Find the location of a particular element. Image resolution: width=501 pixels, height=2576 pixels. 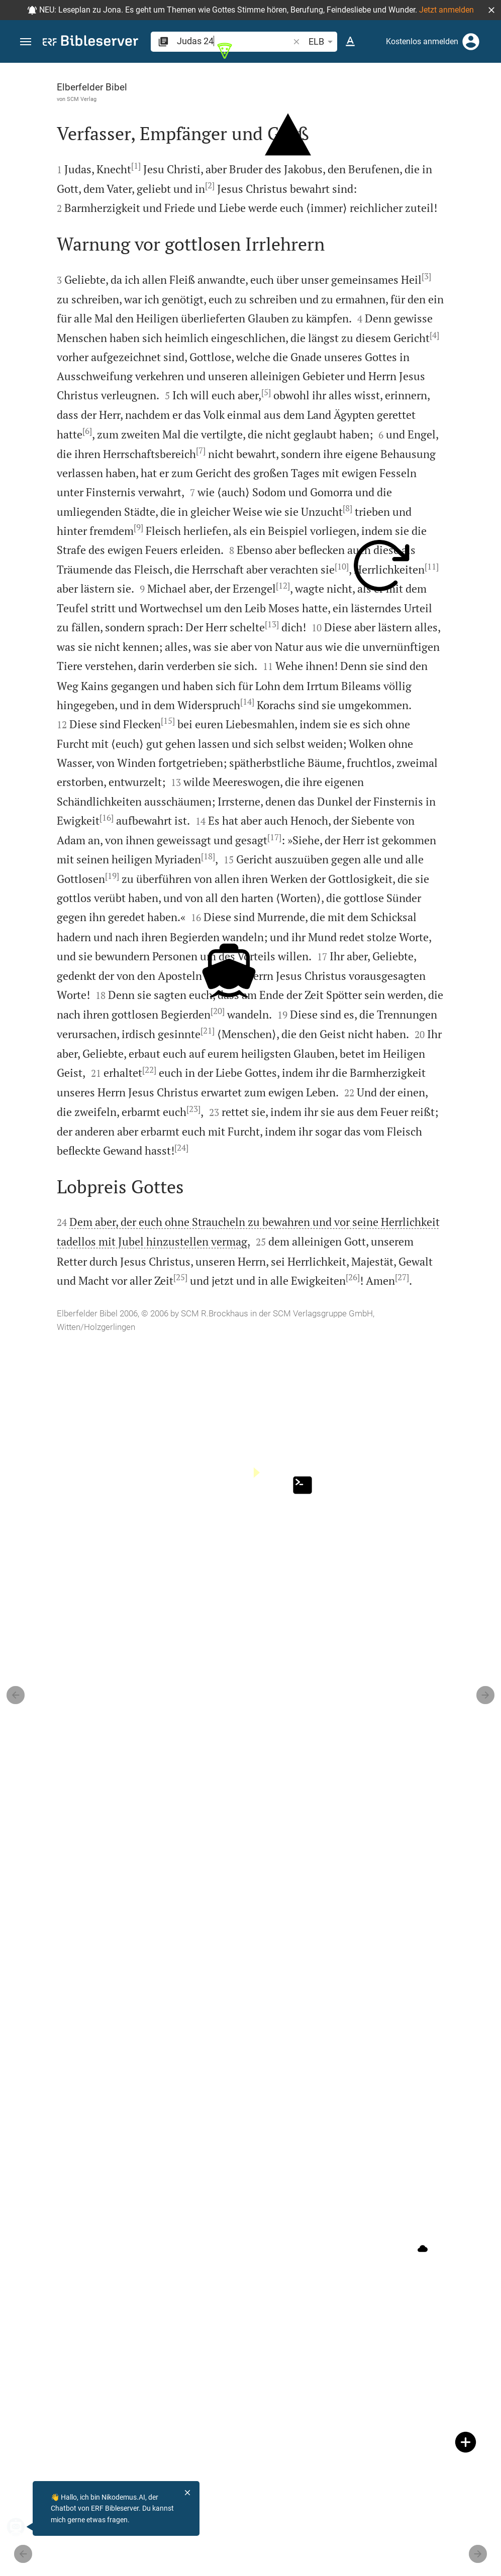

browse food or restaurant options is located at coordinates (225, 51).